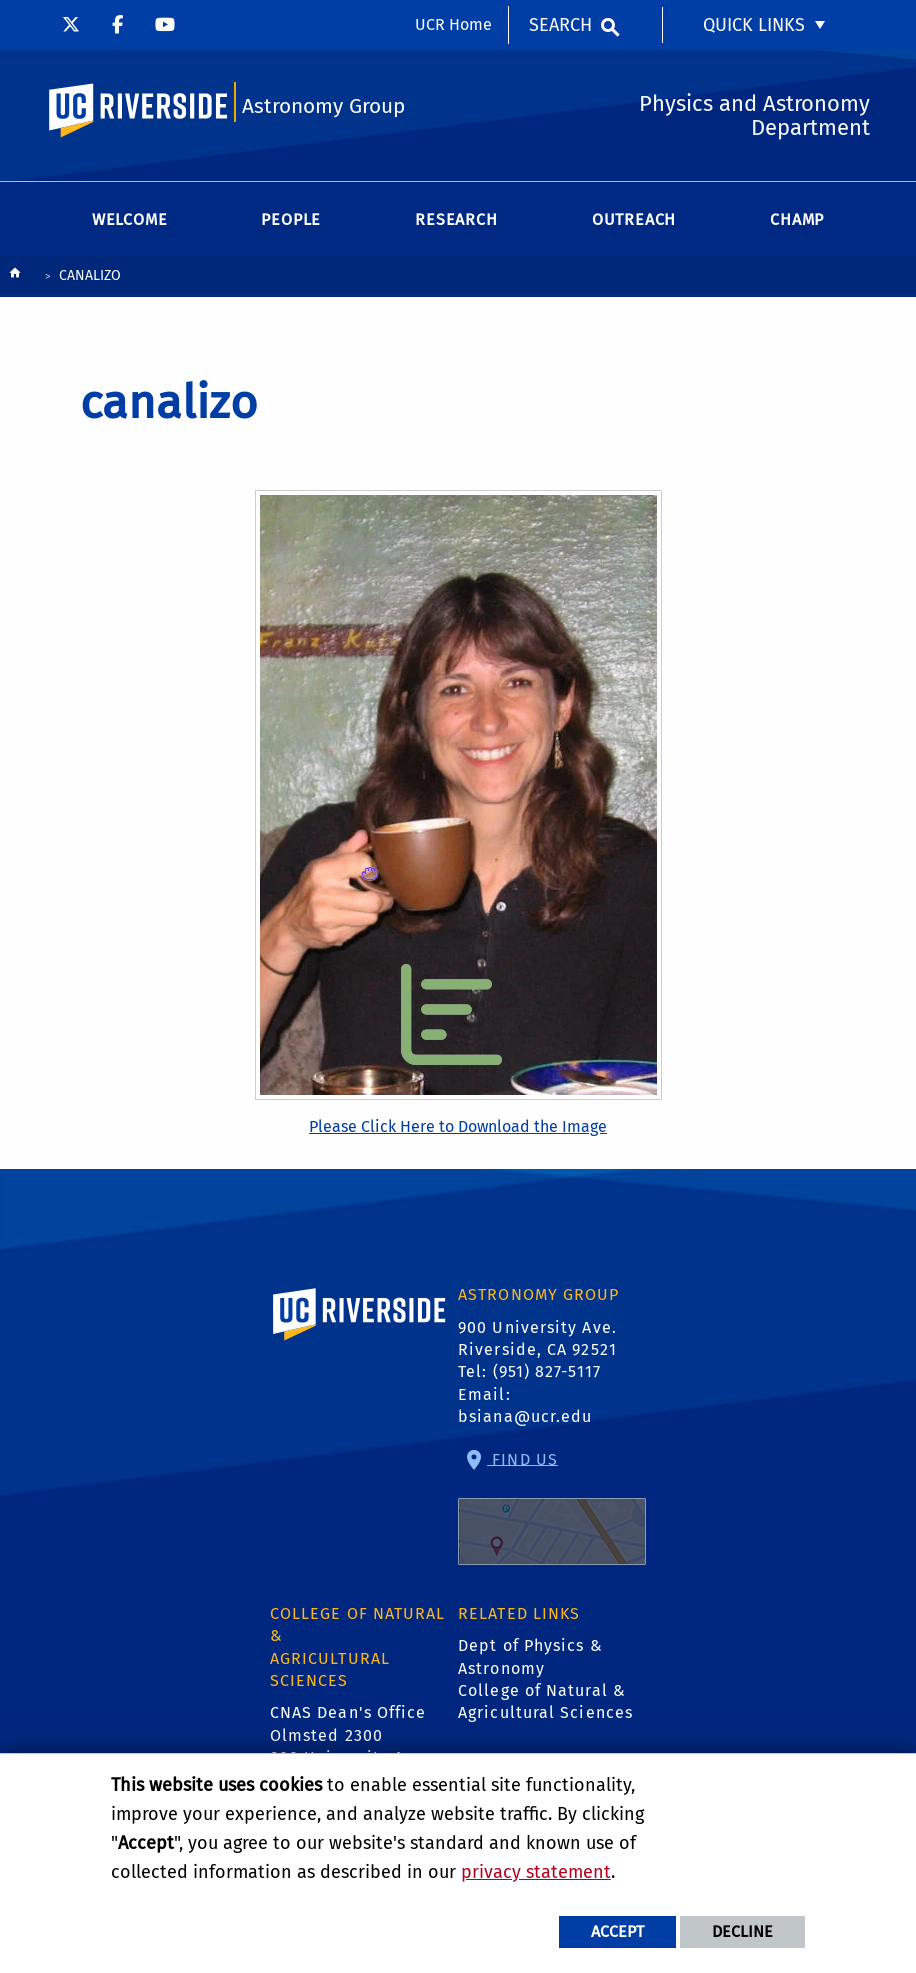  Describe the element at coordinates (370, 872) in the screenshot. I see `drag to reorder items` at that location.